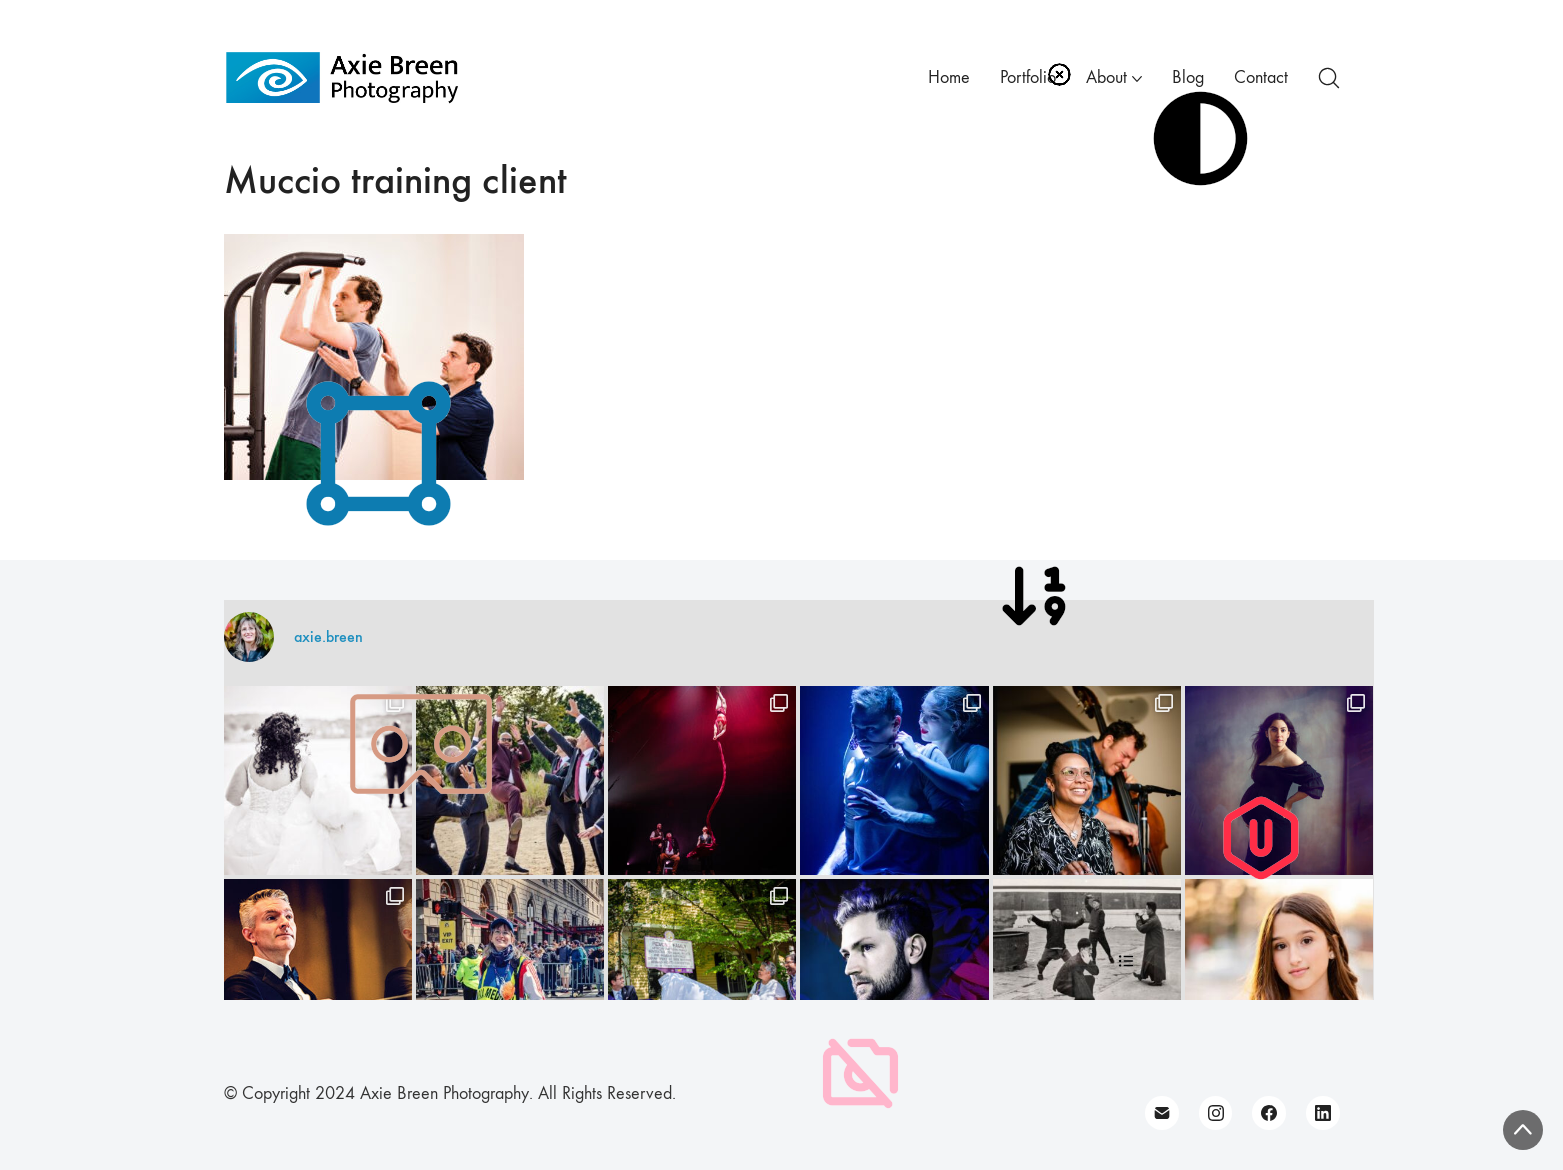 The width and height of the screenshot is (1563, 1170). I want to click on camera access is disabled, so click(860, 1073).